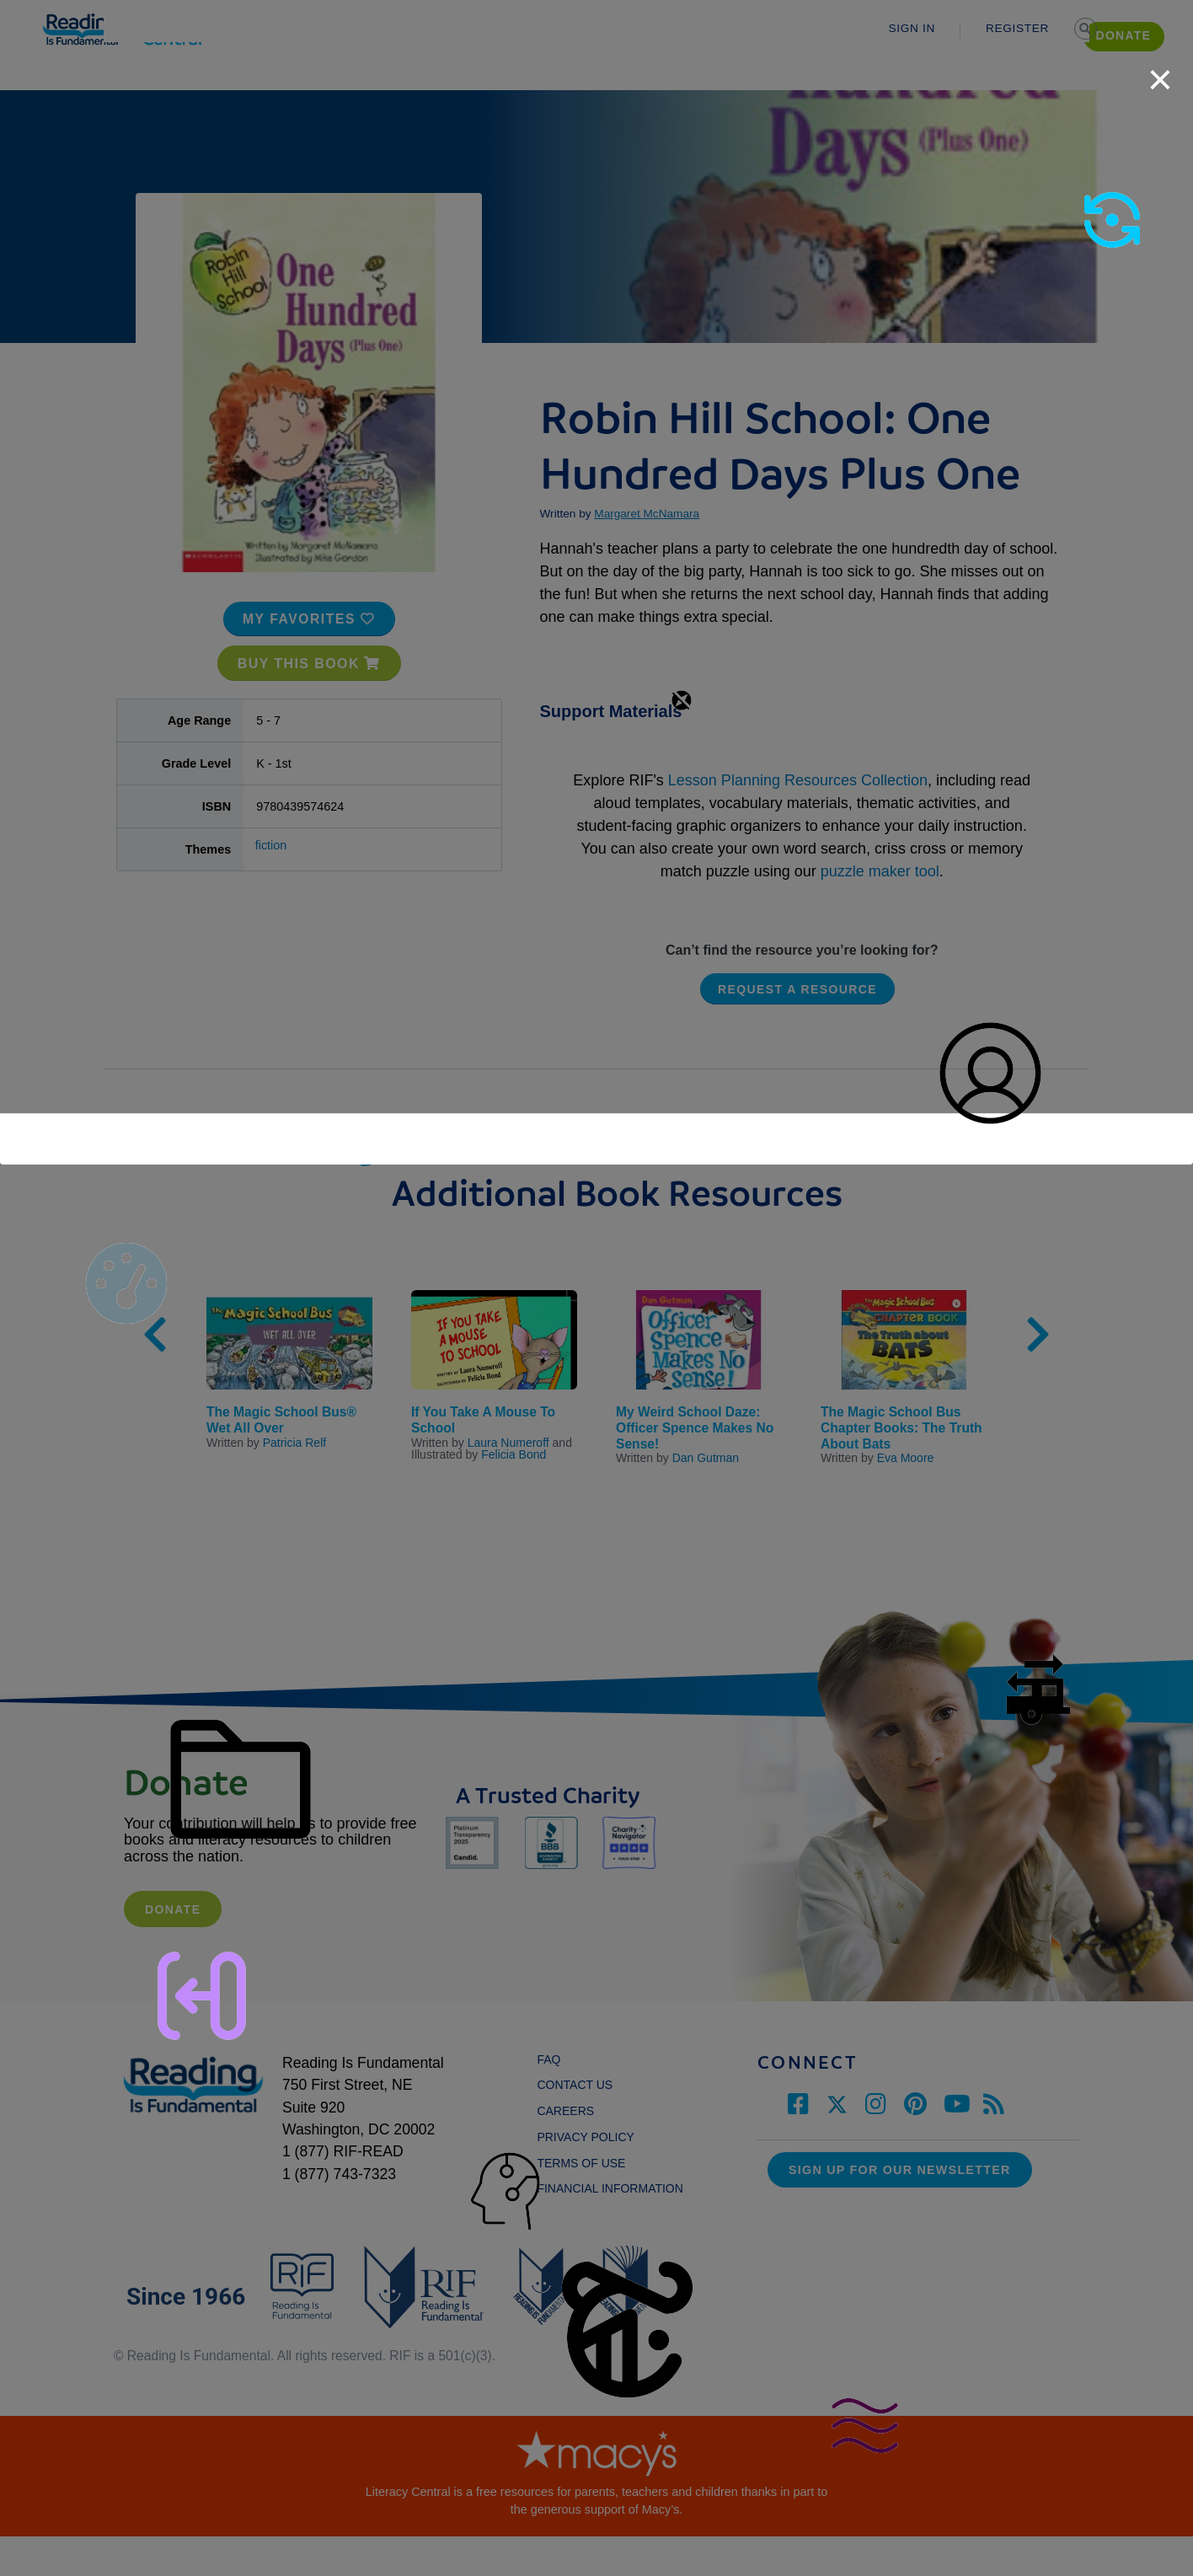  I want to click on view your profile, so click(990, 1073).